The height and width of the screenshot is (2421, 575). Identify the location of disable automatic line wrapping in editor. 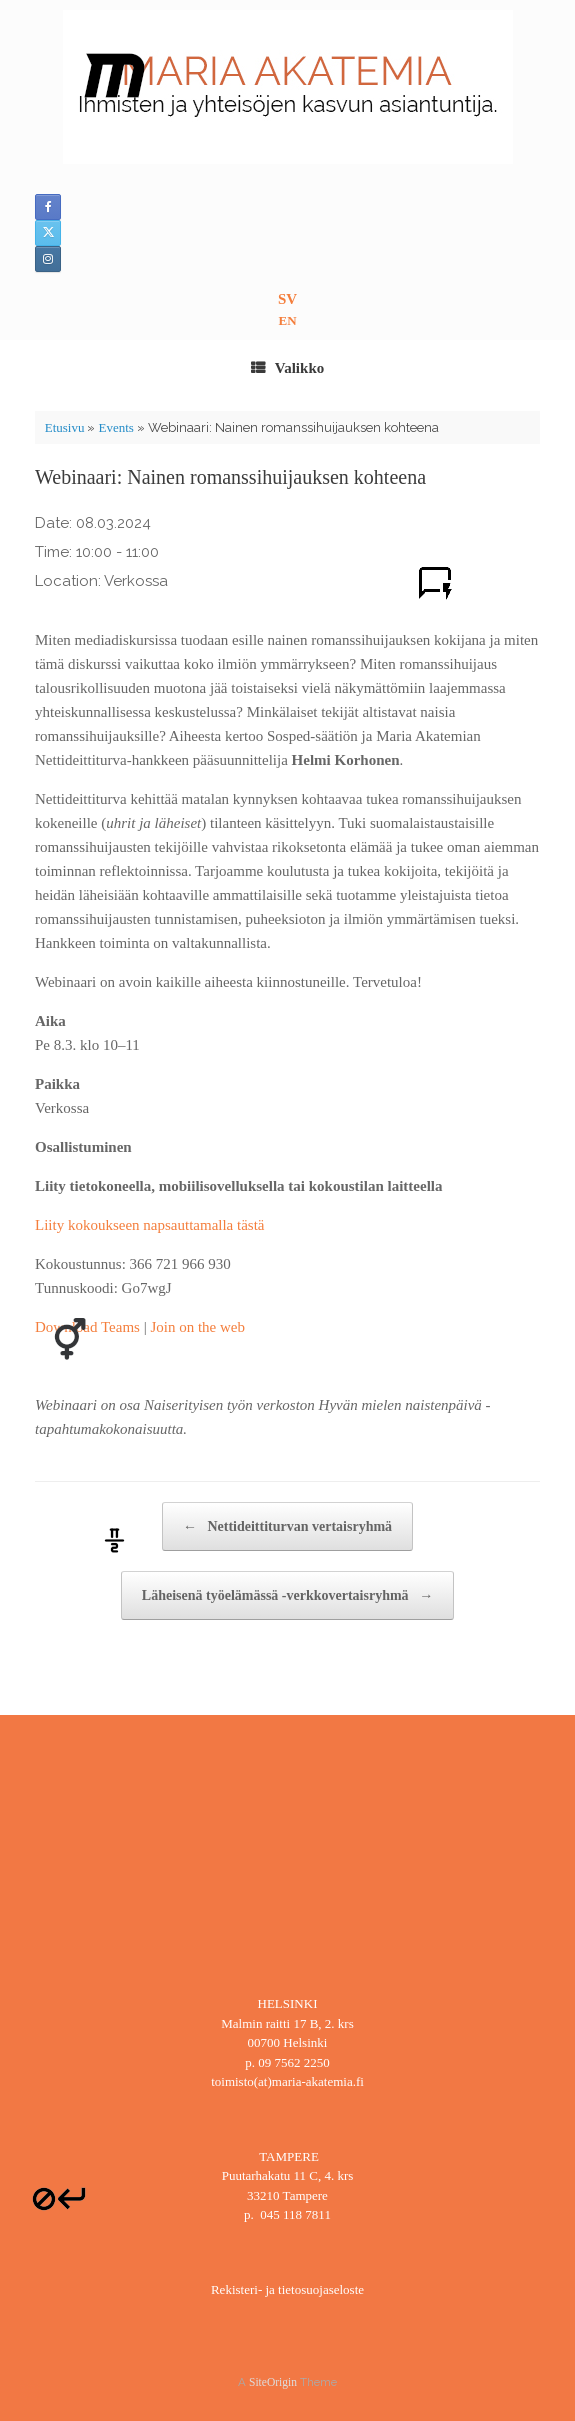
(59, 2199).